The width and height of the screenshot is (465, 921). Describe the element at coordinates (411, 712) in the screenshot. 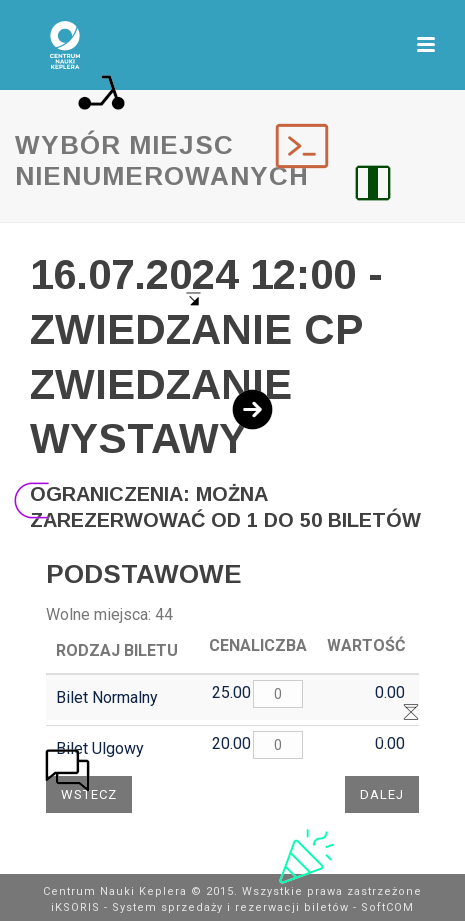

I see `indicates high time remaining` at that location.